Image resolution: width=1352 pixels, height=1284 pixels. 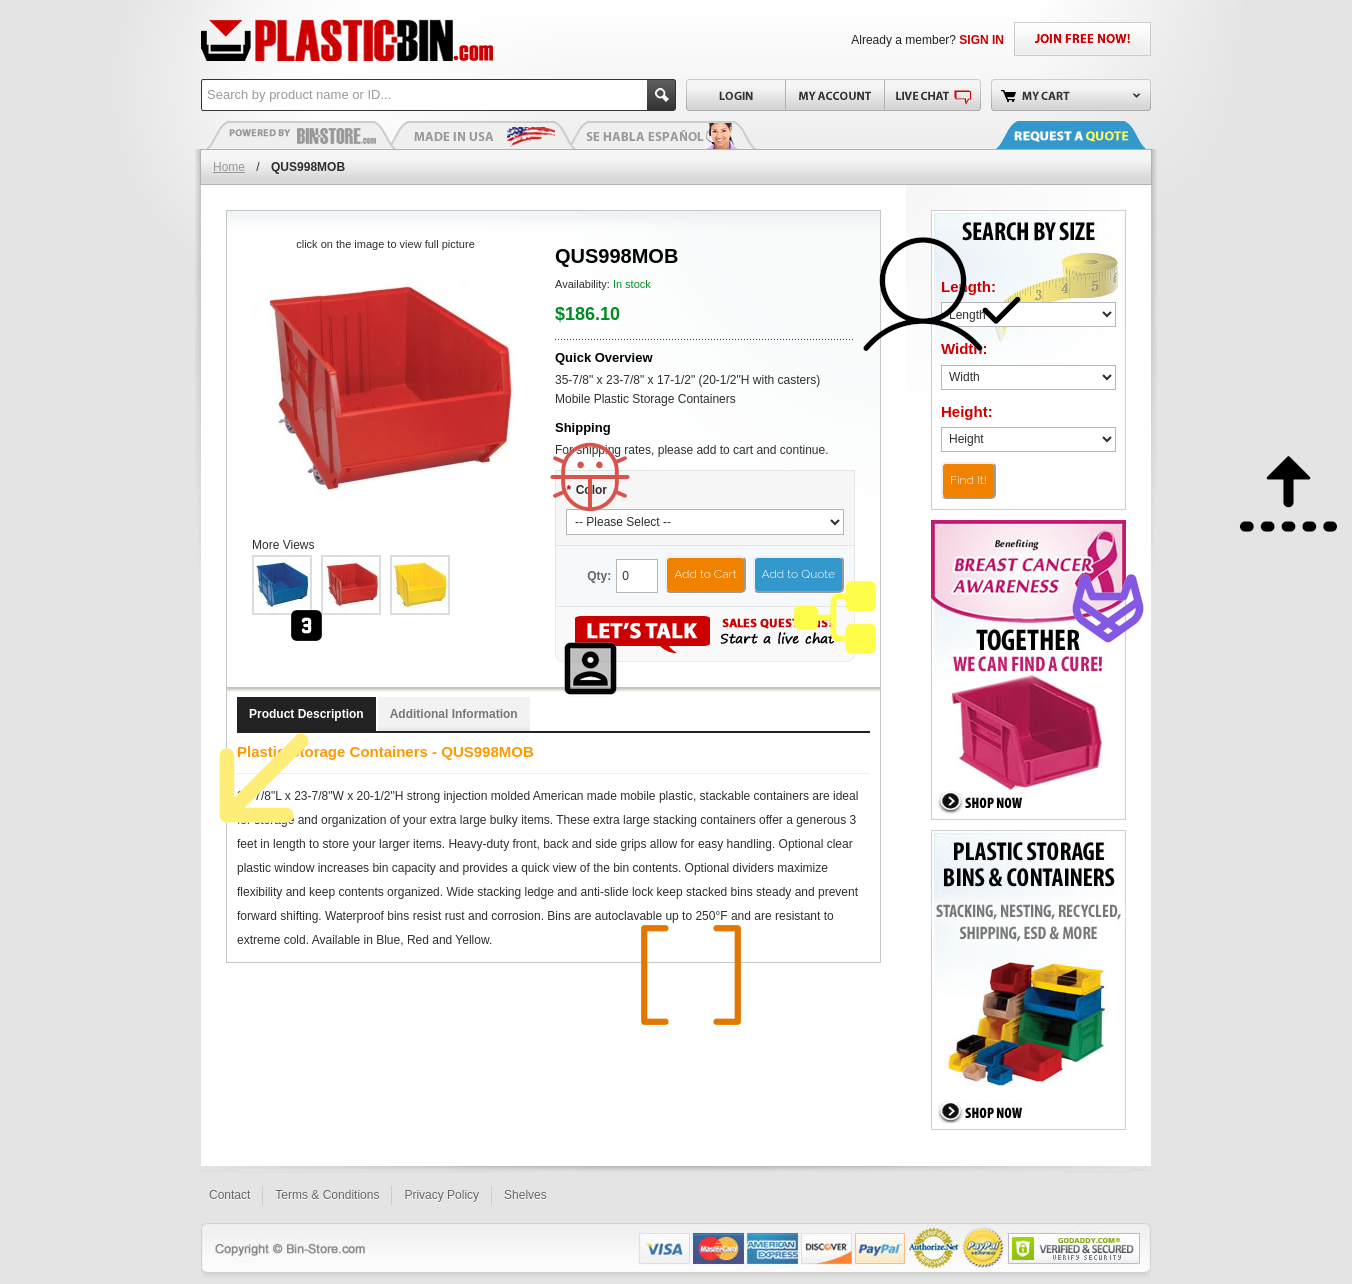 I want to click on report a bug or issue, so click(x=590, y=477).